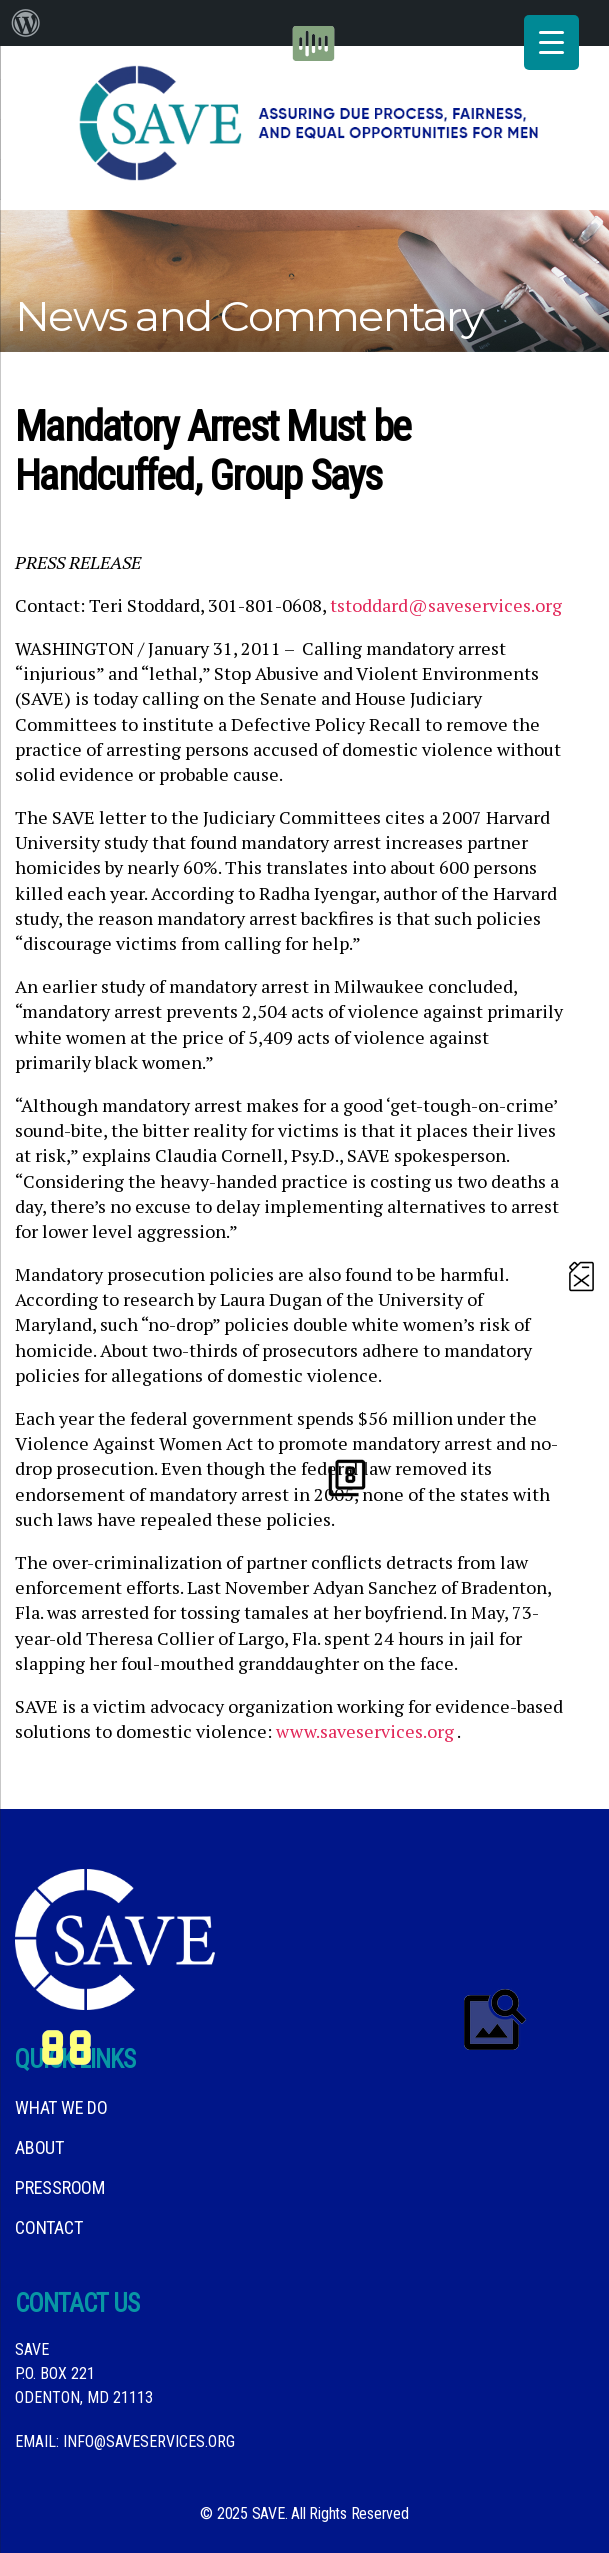 Image resolution: width=609 pixels, height=2553 pixels. What do you see at coordinates (494, 2019) in the screenshot?
I see `search for images or photos` at bounding box center [494, 2019].